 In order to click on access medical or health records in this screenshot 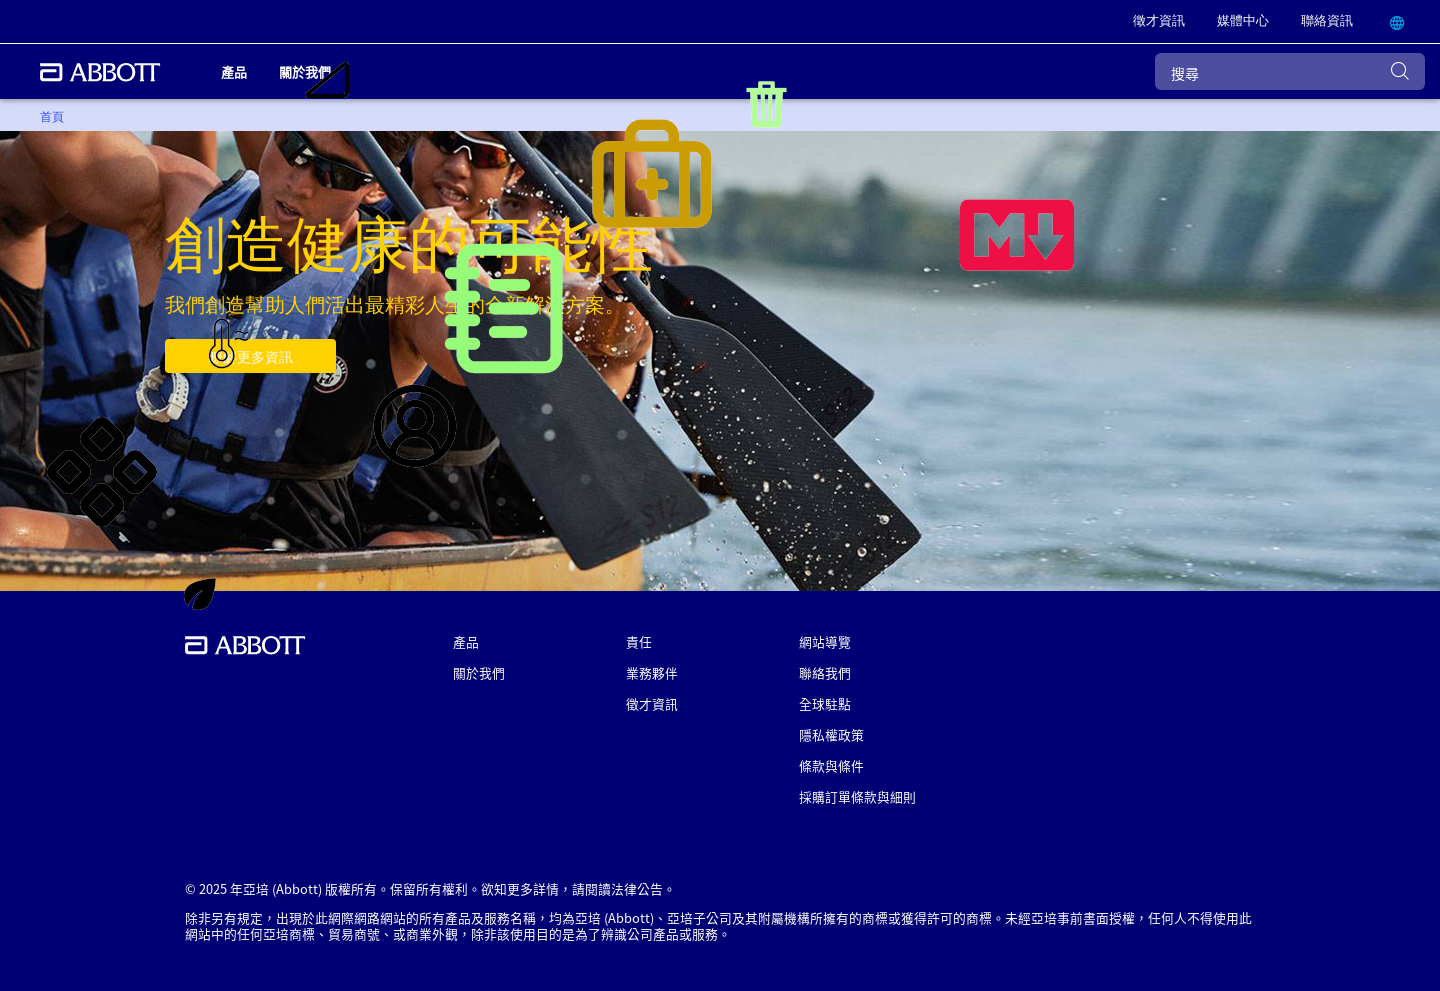, I will do `click(652, 179)`.